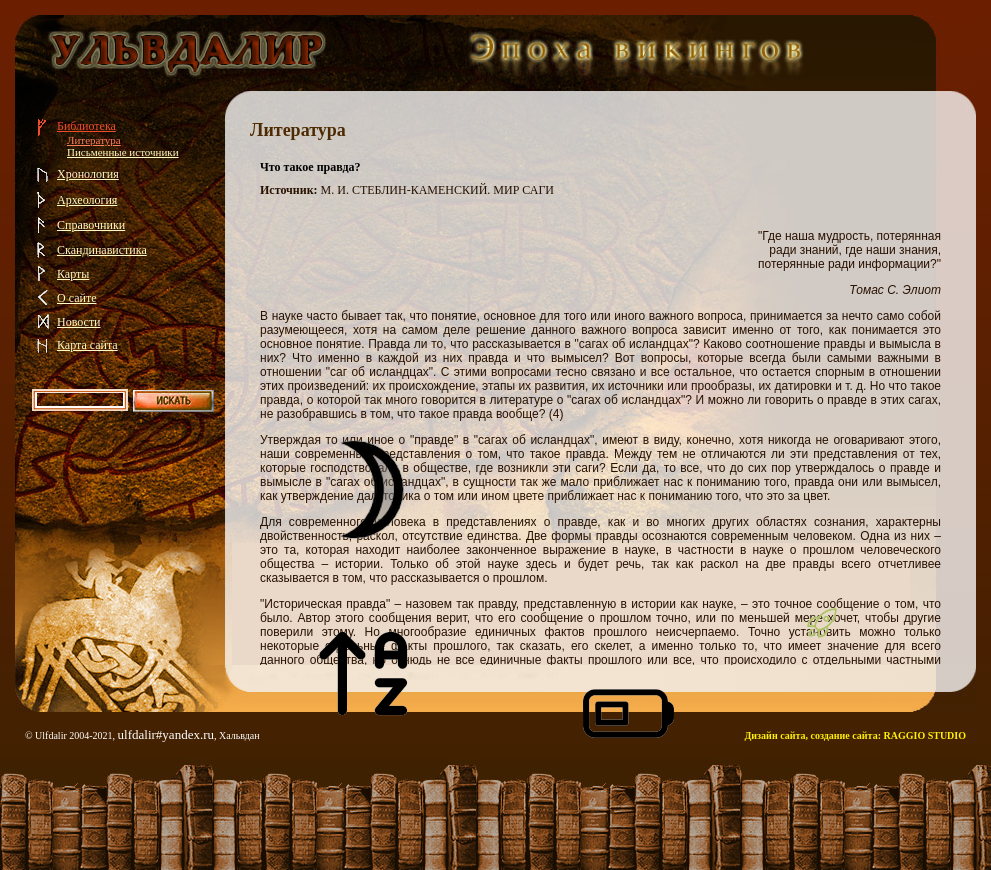  Describe the element at coordinates (822, 623) in the screenshot. I see `launch or deploy a project` at that location.